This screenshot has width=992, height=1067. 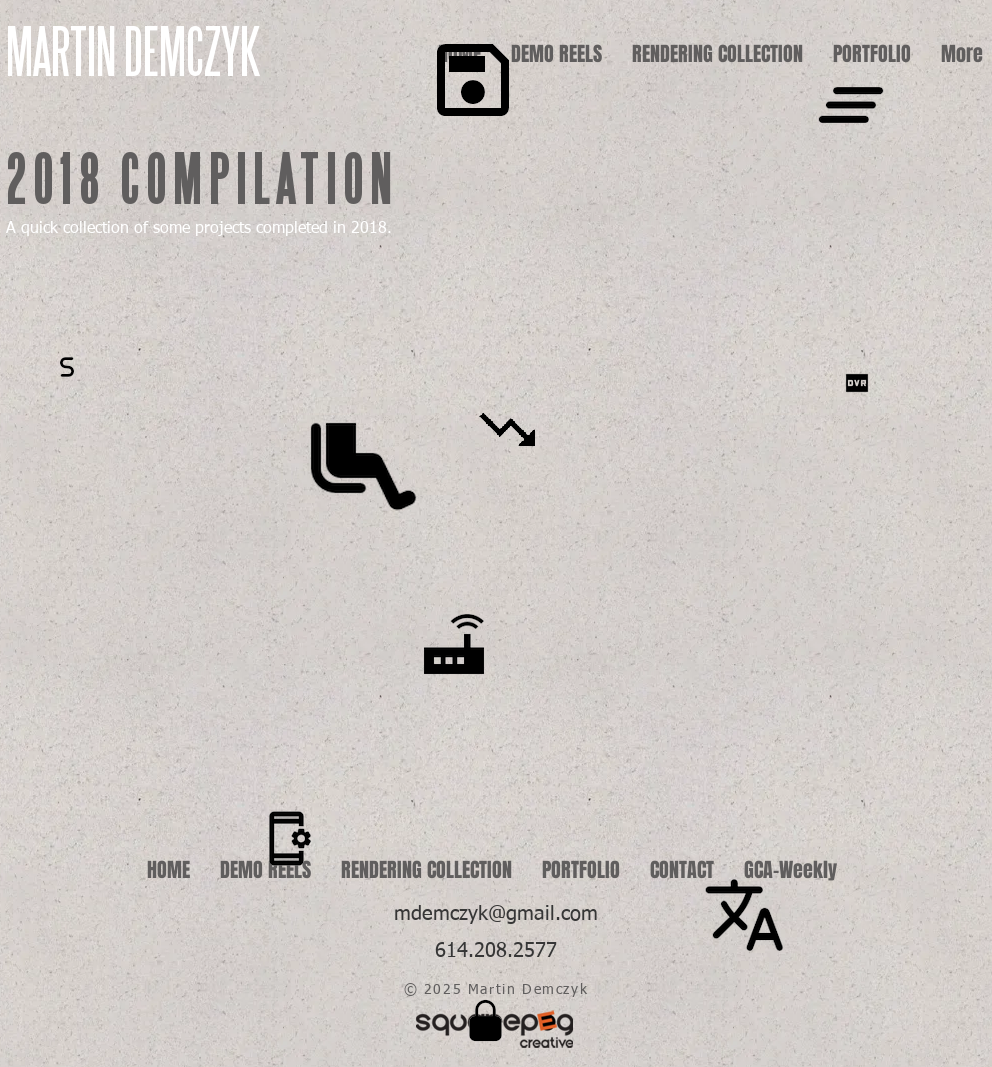 What do you see at coordinates (745, 915) in the screenshot?
I see `translate text to another language` at bounding box center [745, 915].